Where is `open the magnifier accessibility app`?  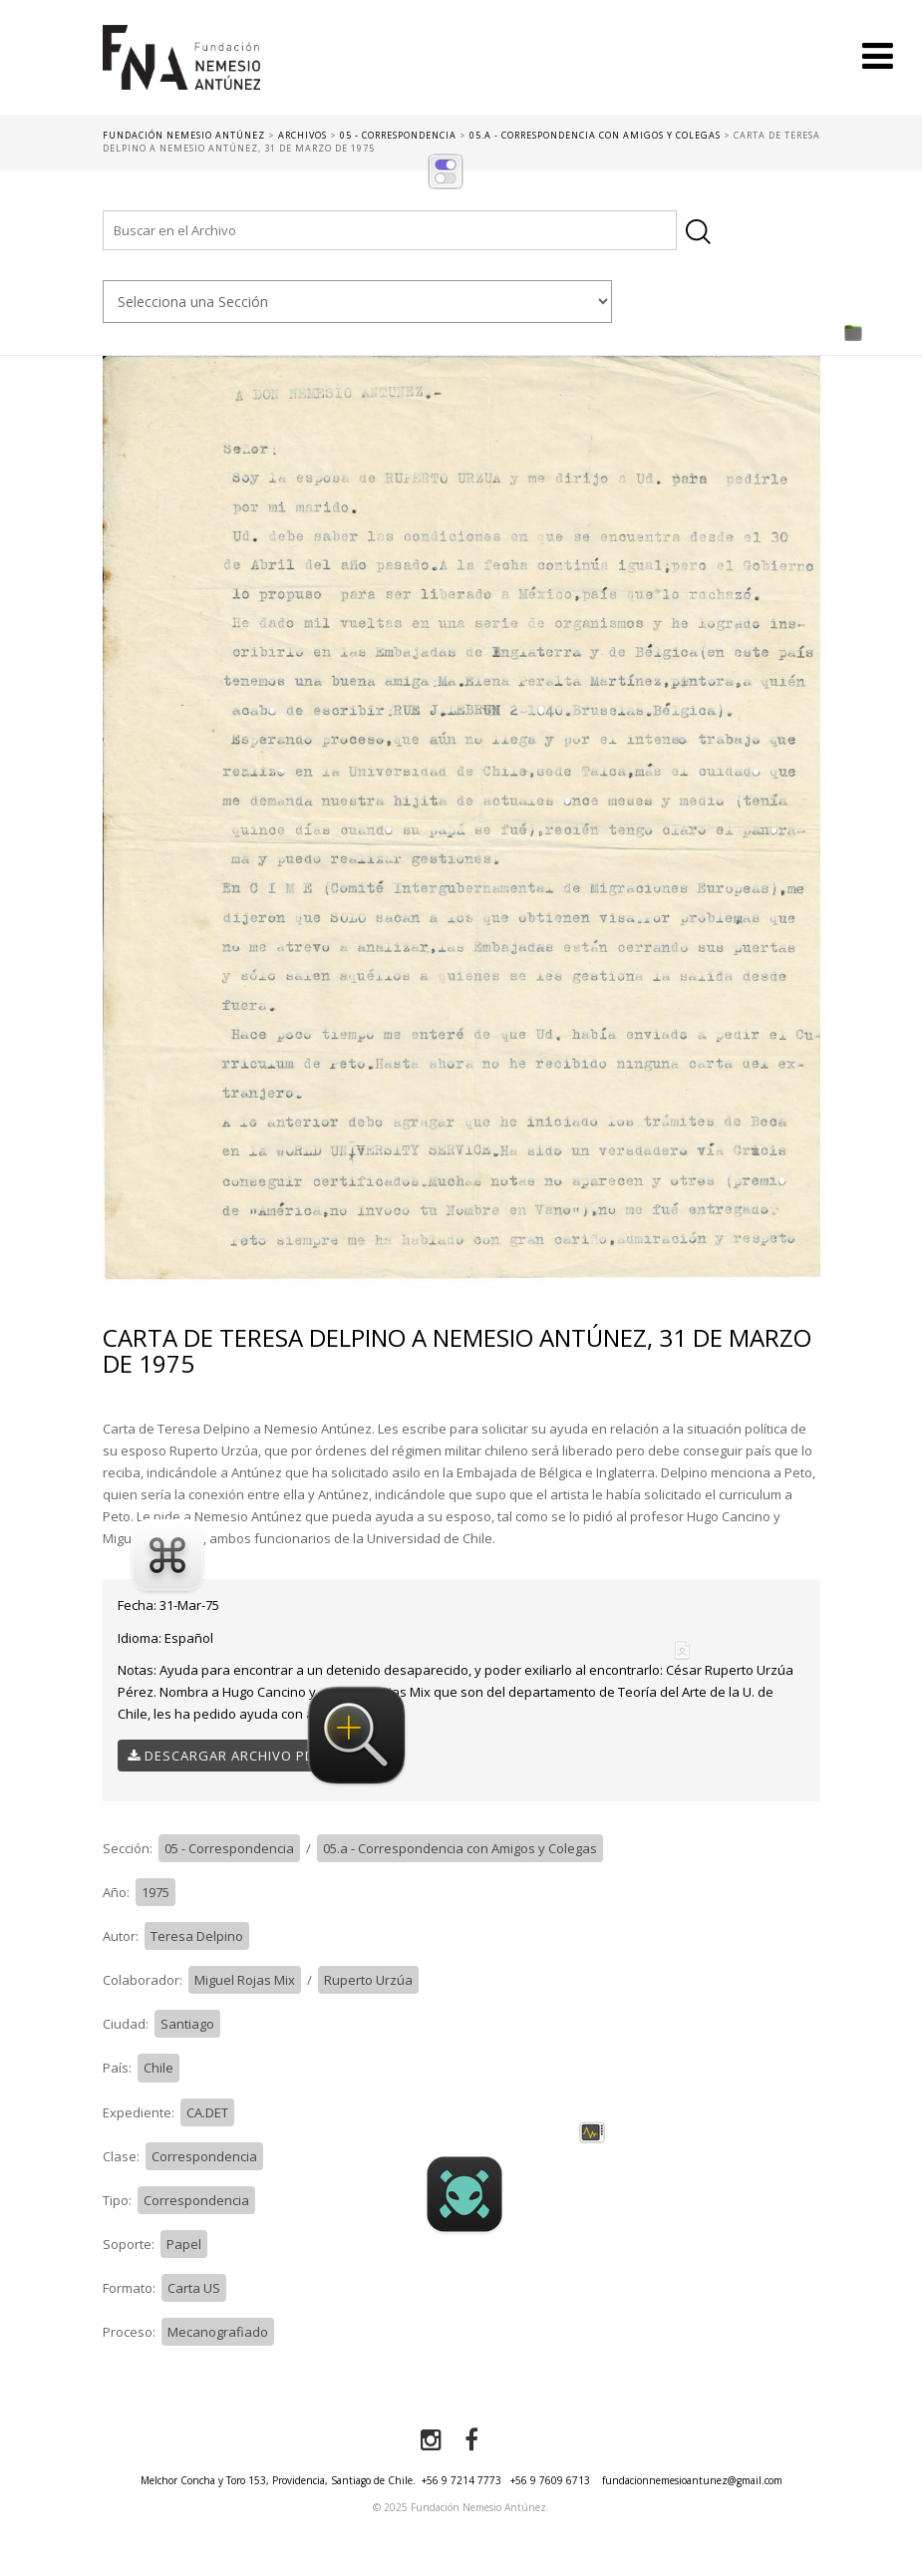 open the magnifier accessibility app is located at coordinates (356, 1735).